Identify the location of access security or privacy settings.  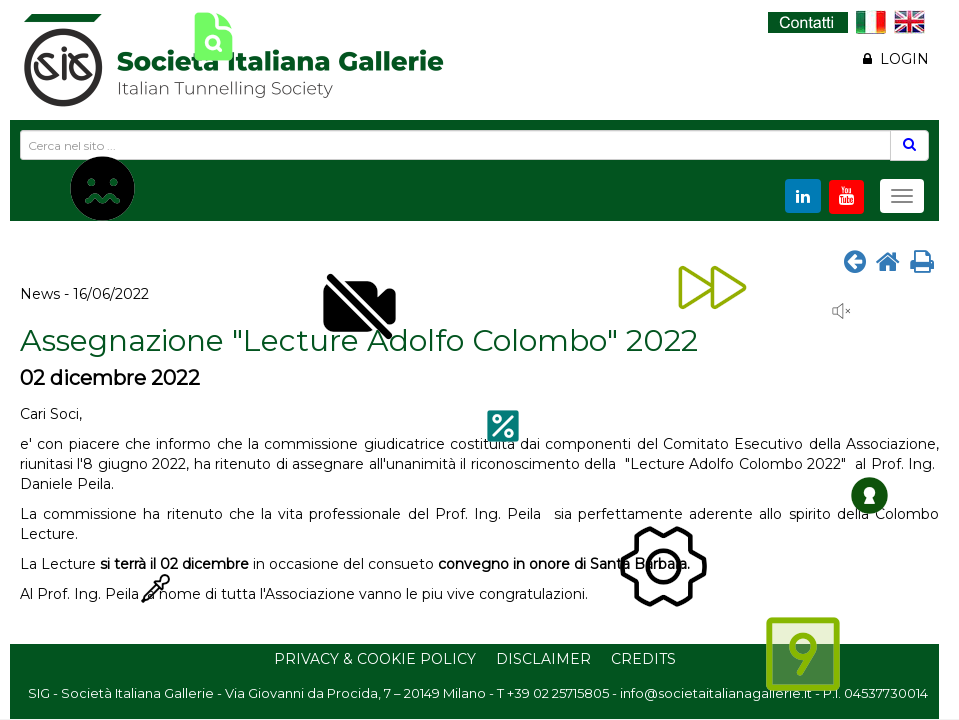
(869, 495).